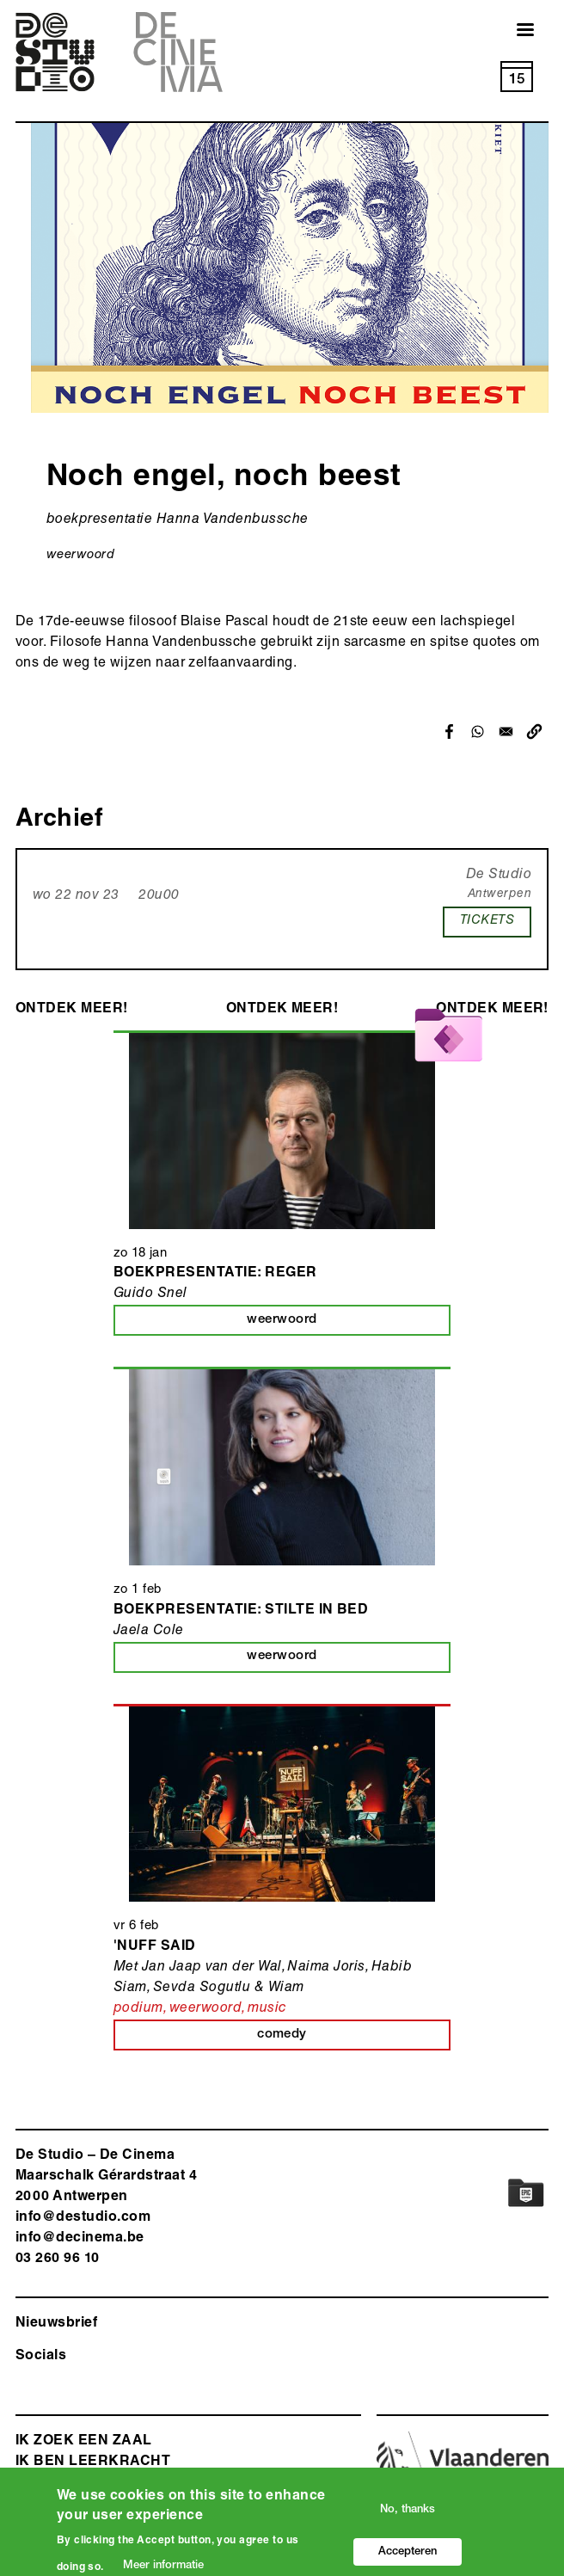  I want to click on open epic games store folder, so click(525, 2193).